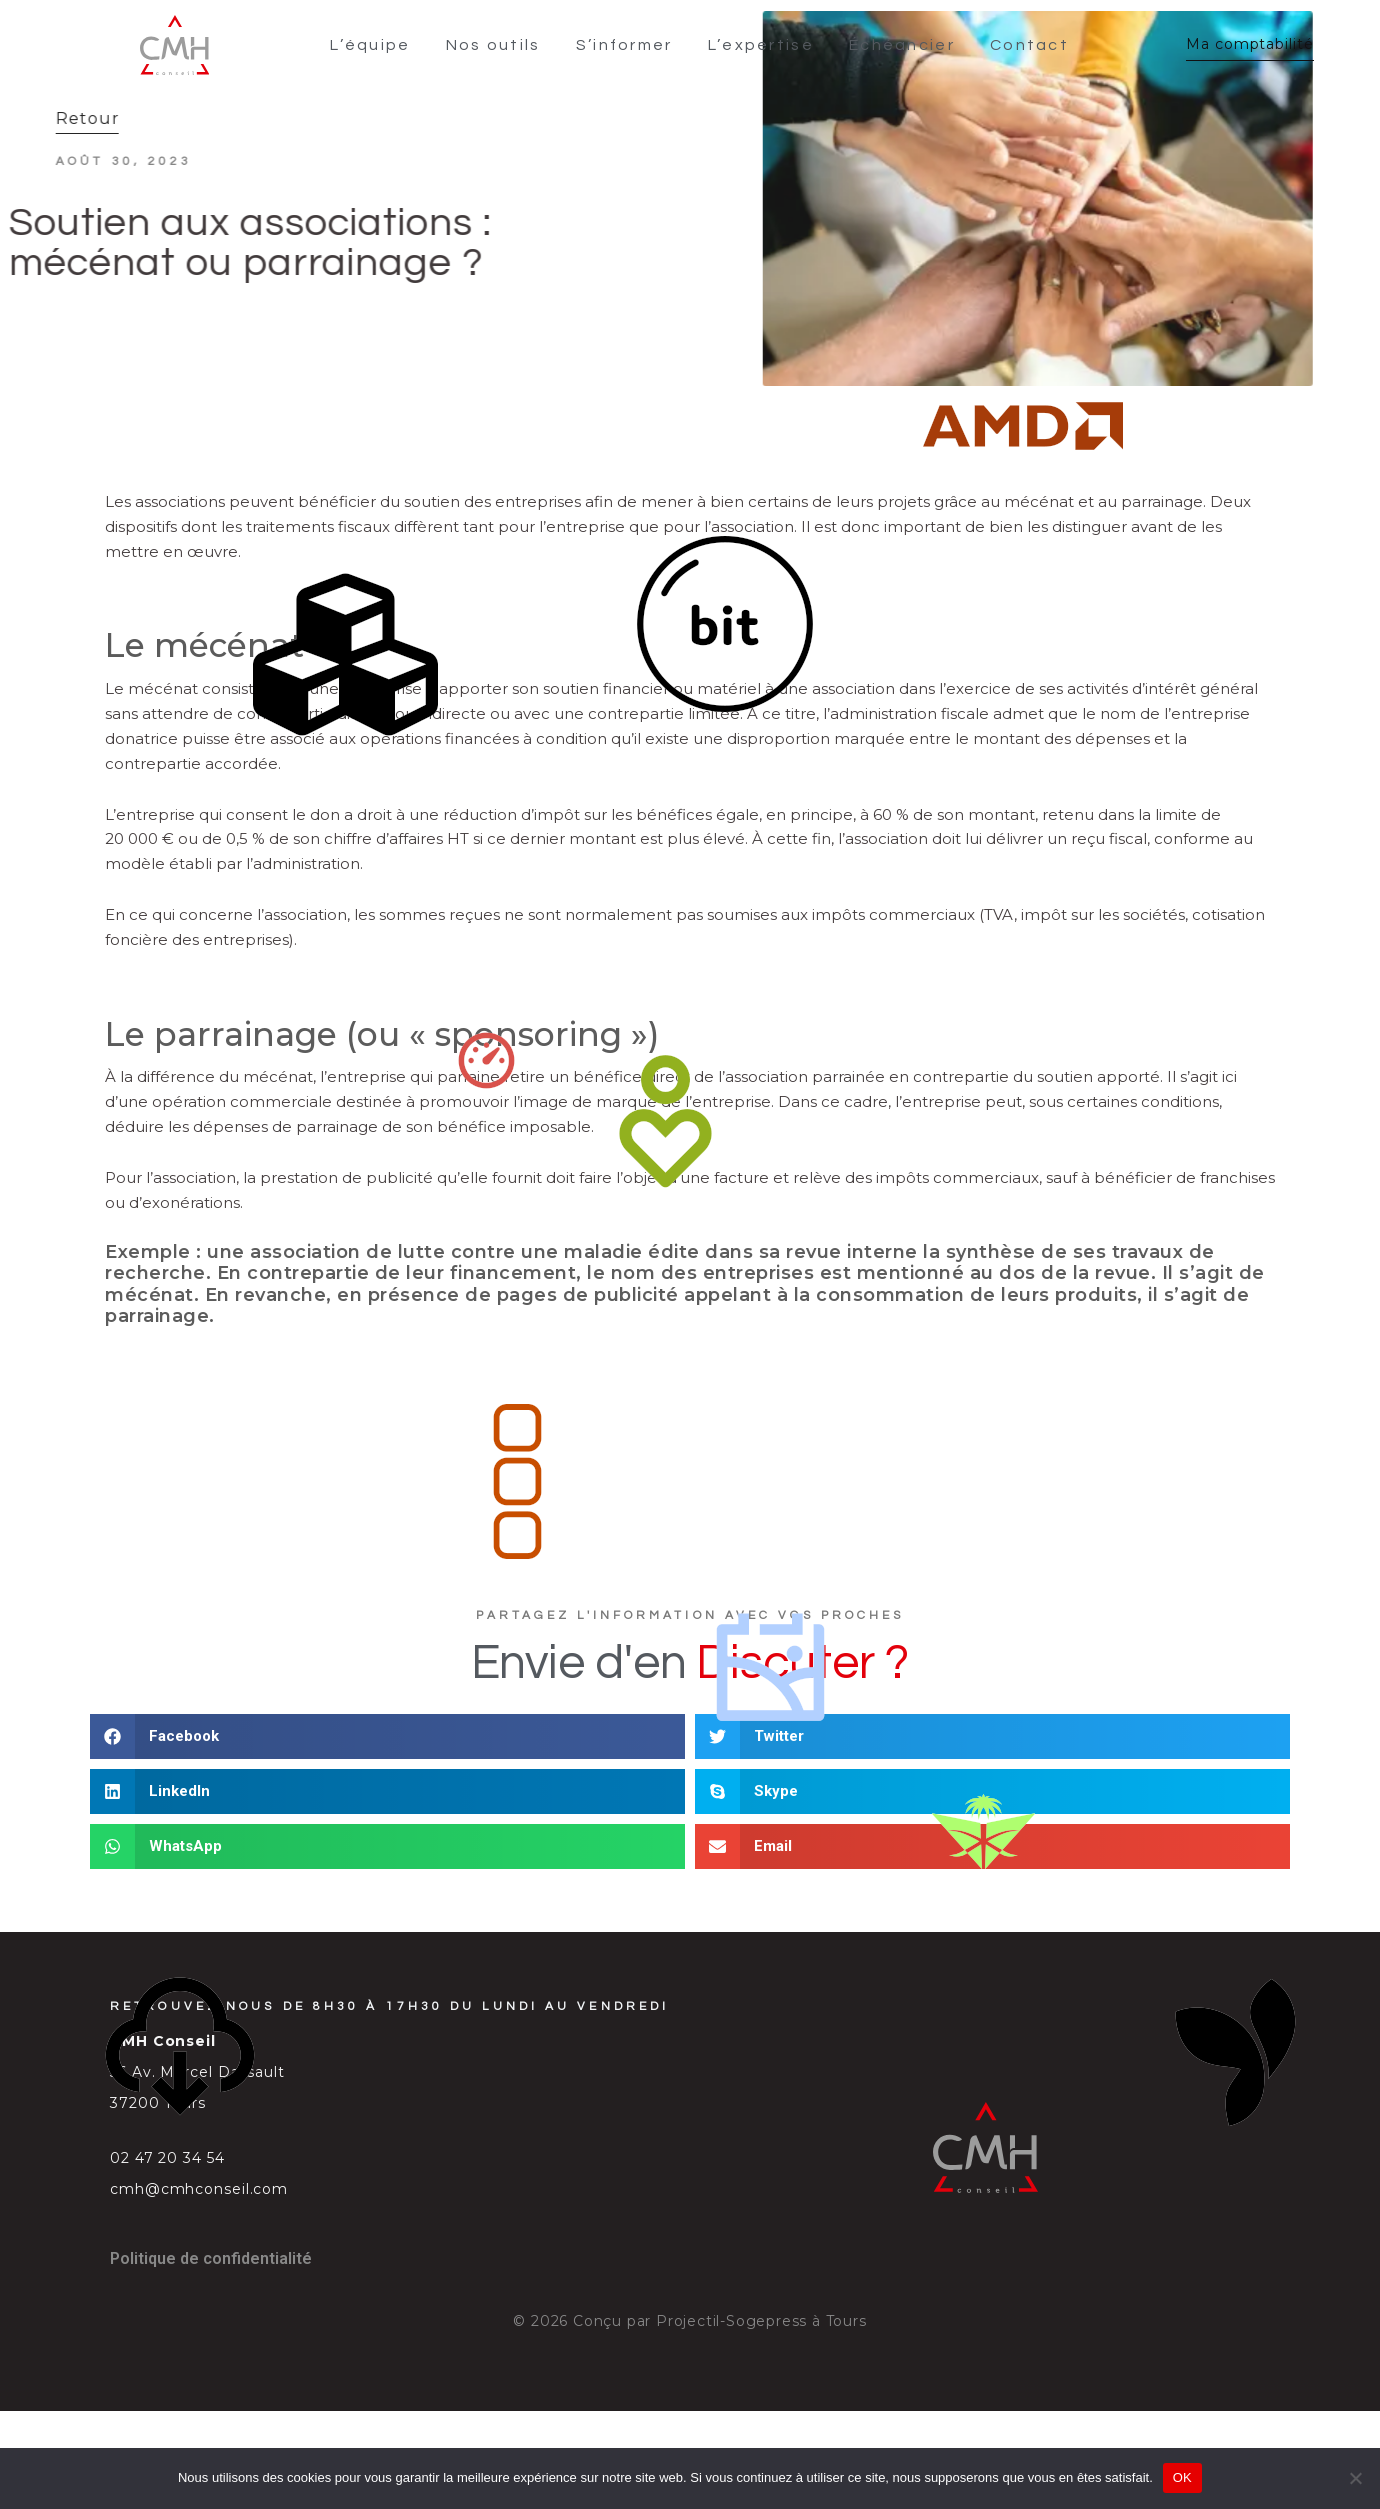 This screenshot has width=1380, height=2509. Describe the element at coordinates (725, 624) in the screenshot. I see `bit component sharing platform logo` at that location.